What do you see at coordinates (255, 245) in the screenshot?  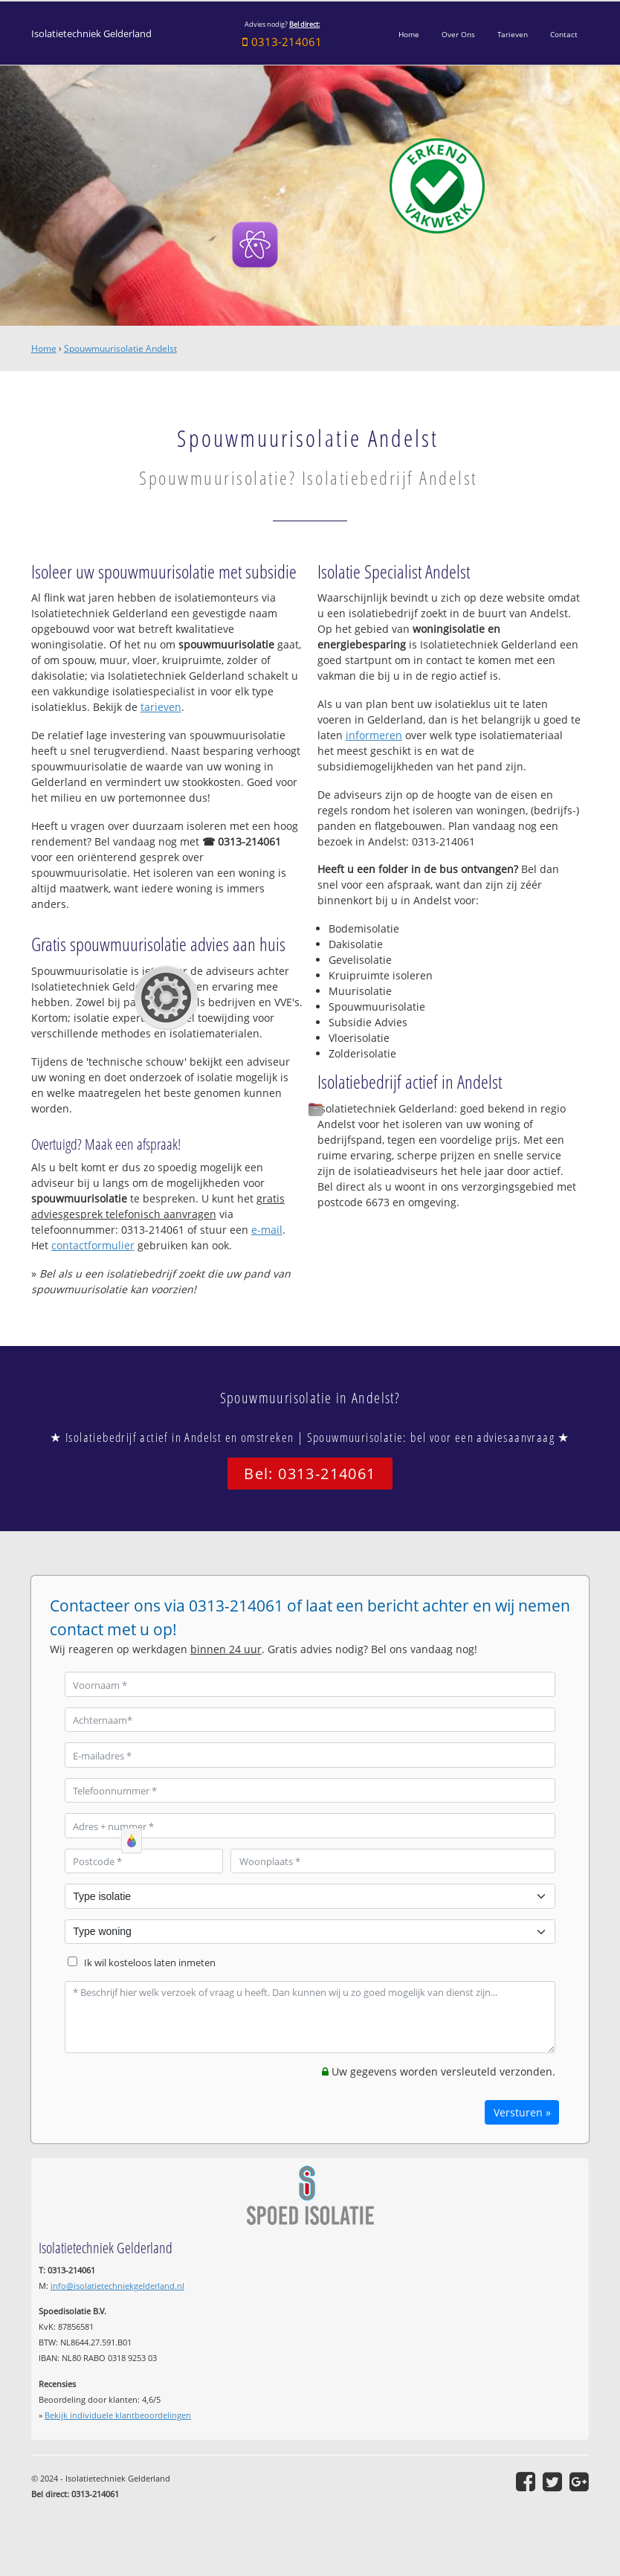 I see `open atom nightly text editor` at bounding box center [255, 245].